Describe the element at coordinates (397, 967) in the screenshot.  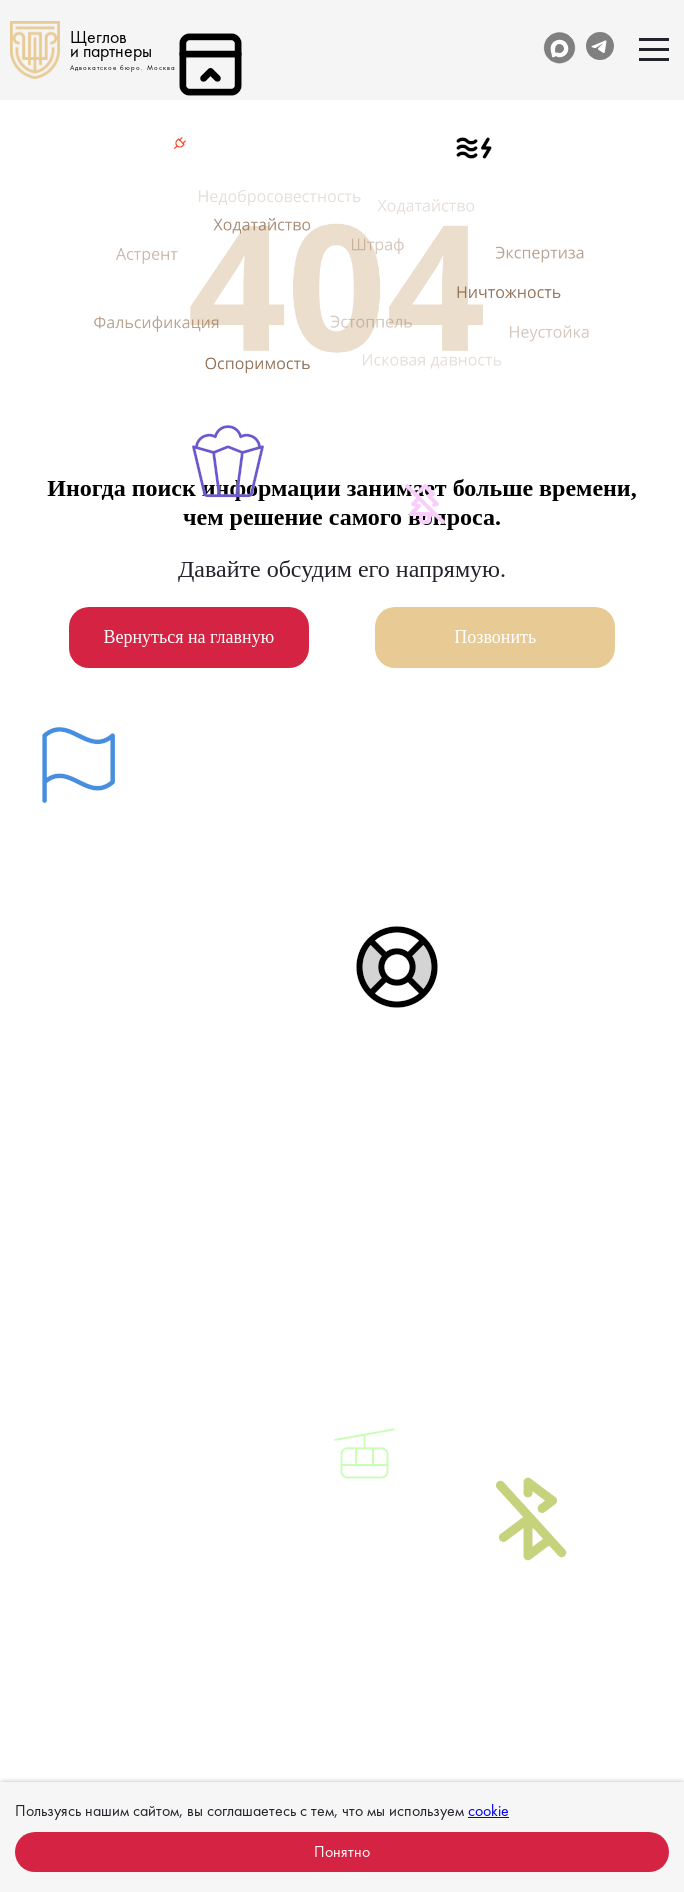
I see `access help or support center` at that location.